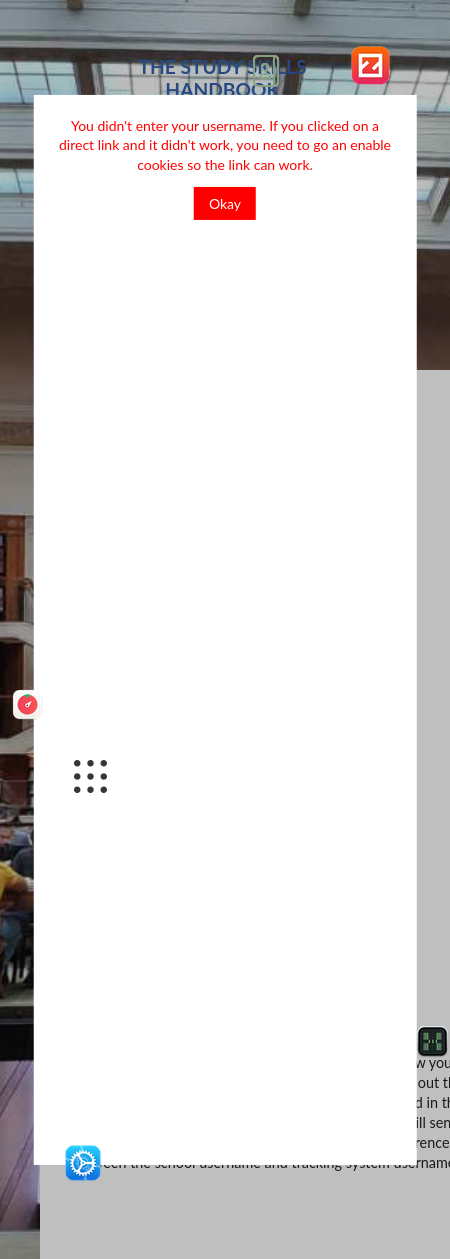  Describe the element at coordinates (90, 776) in the screenshot. I see `view all applications` at that location.